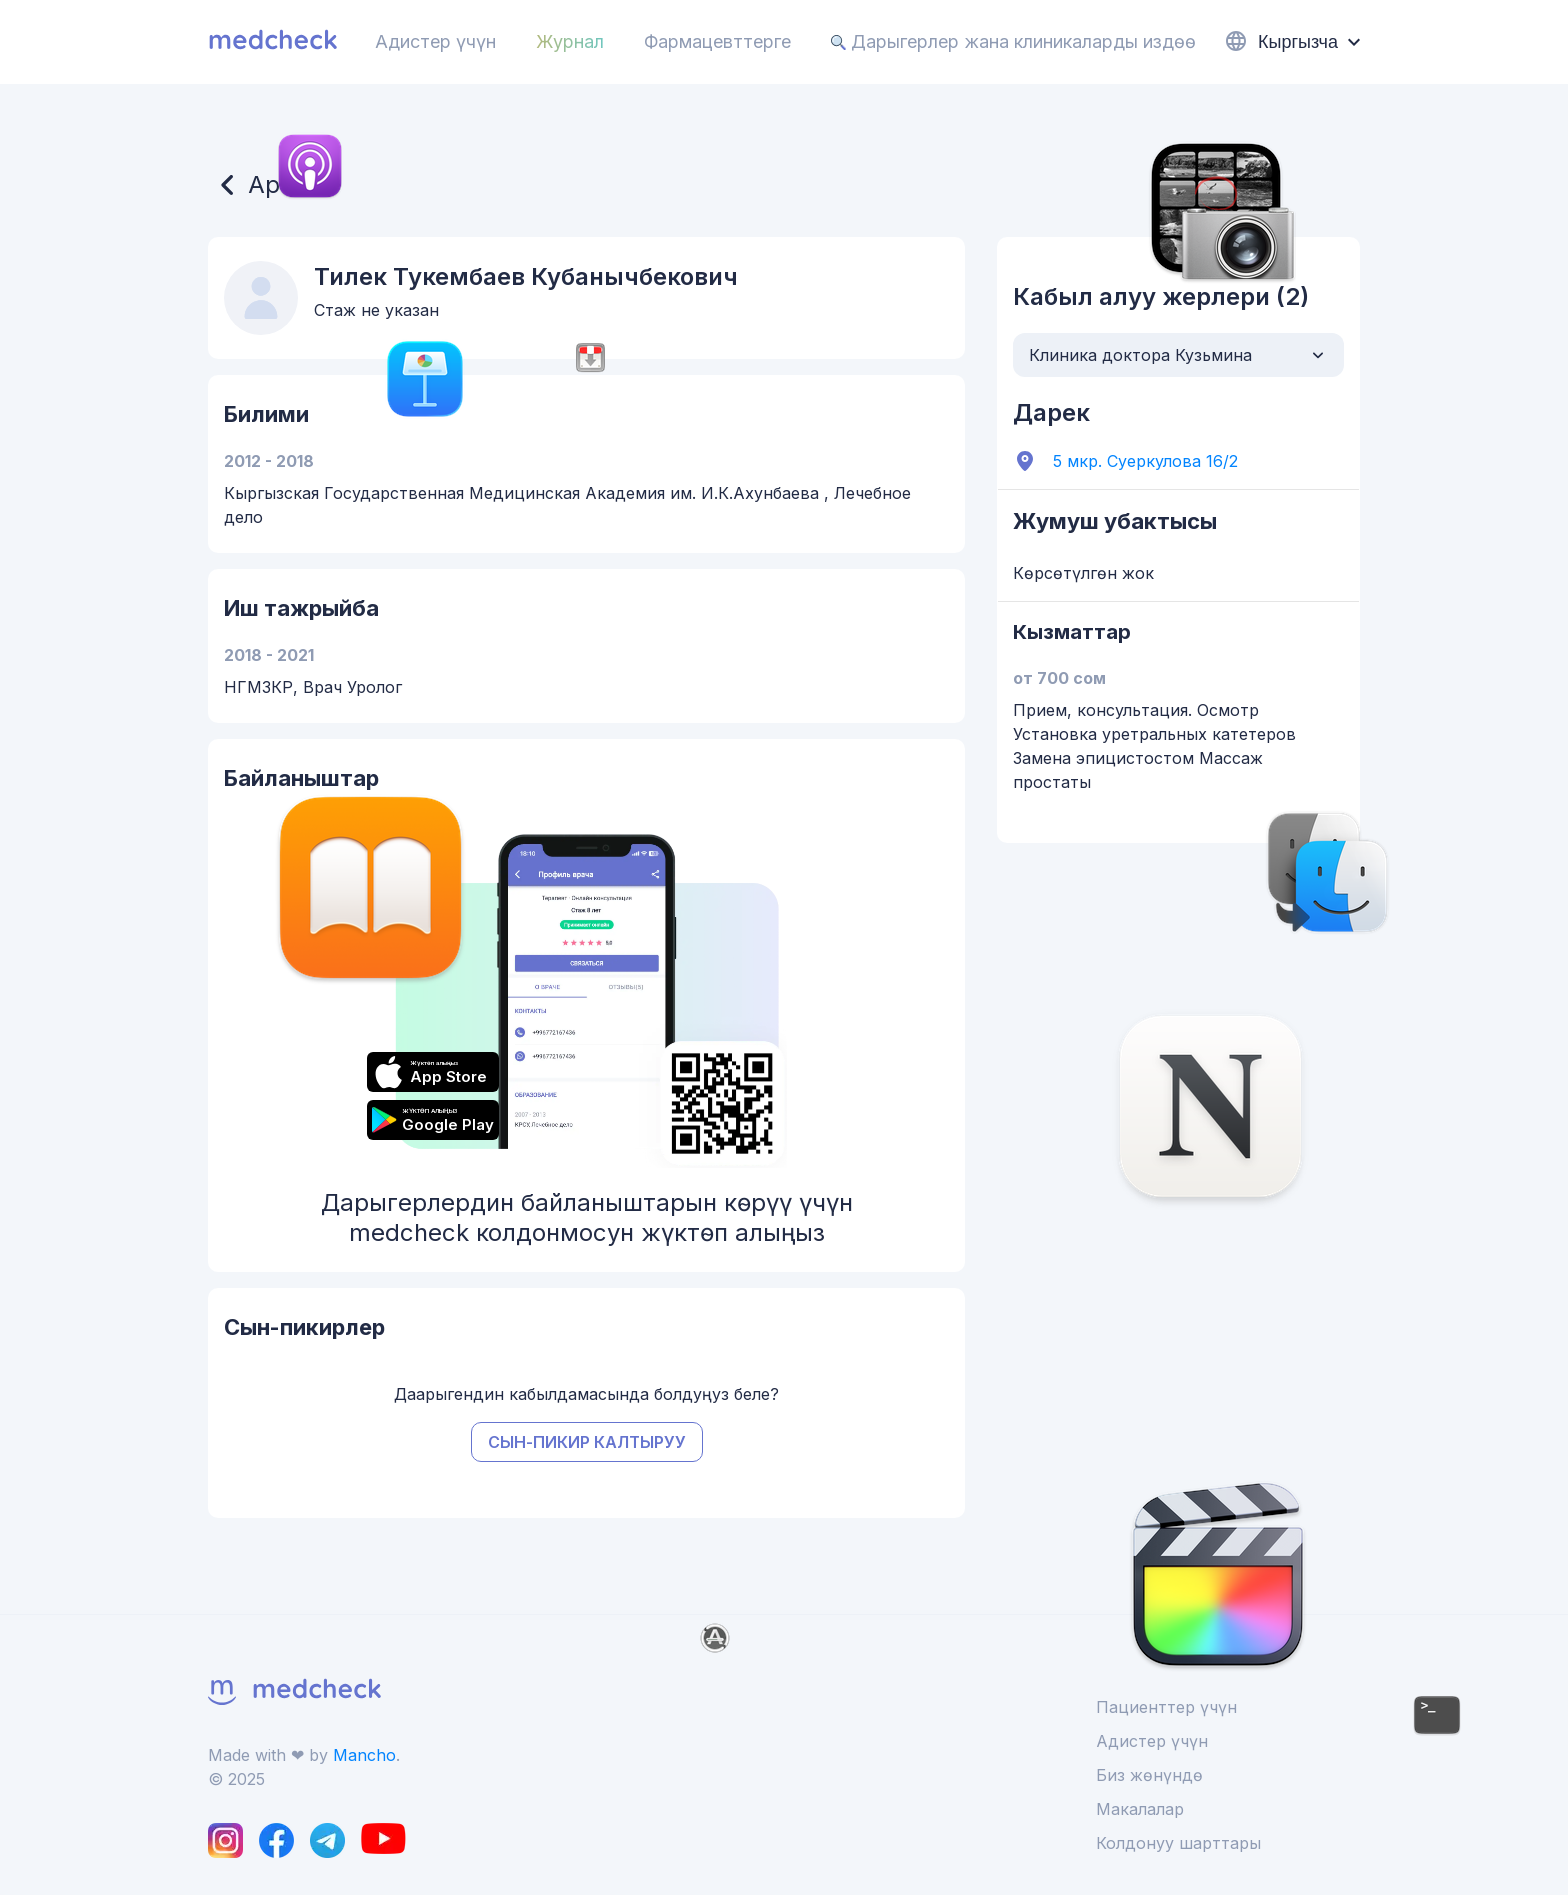 This screenshot has height=1895, width=1568. What do you see at coordinates (1216, 208) in the screenshot?
I see `open Image Capture to import photos from connected devices` at bounding box center [1216, 208].